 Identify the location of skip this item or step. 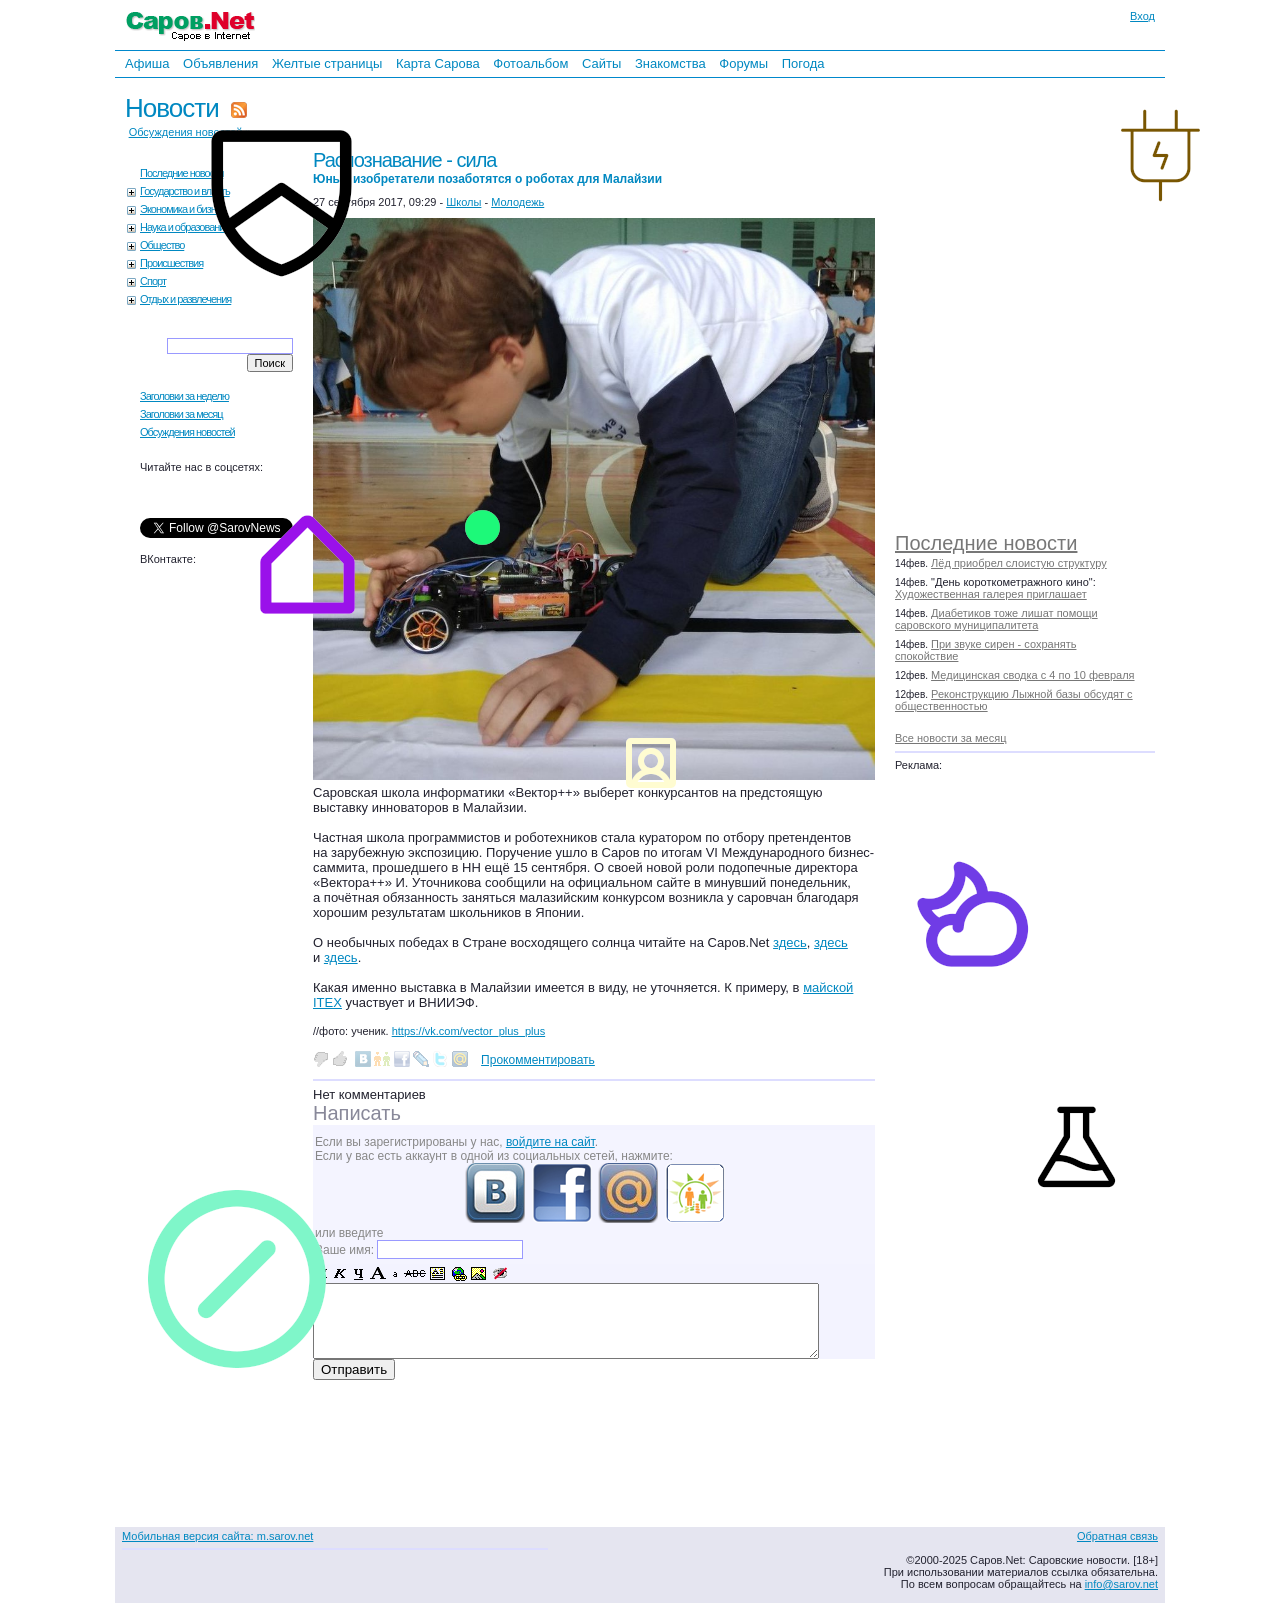
(237, 1279).